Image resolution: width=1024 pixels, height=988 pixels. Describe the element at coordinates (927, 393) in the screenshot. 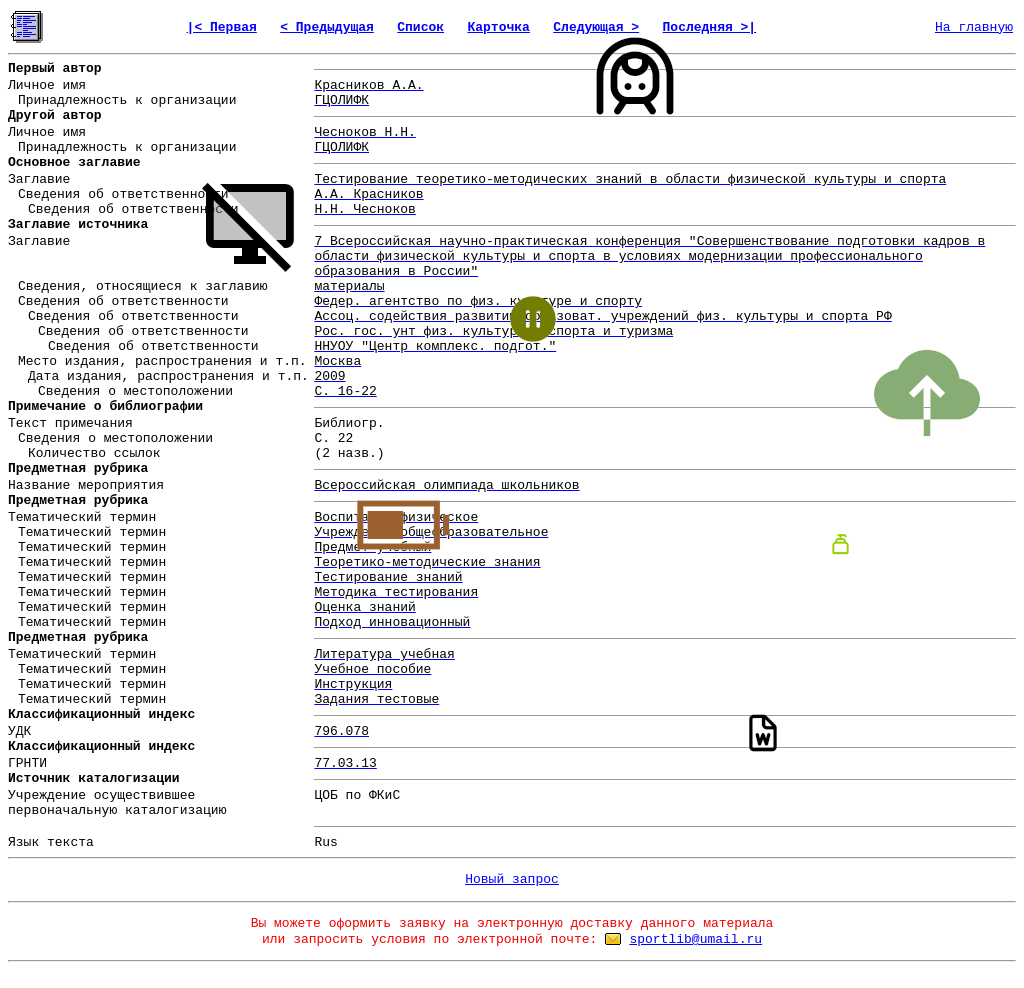

I see `upload a file to the cloud` at that location.